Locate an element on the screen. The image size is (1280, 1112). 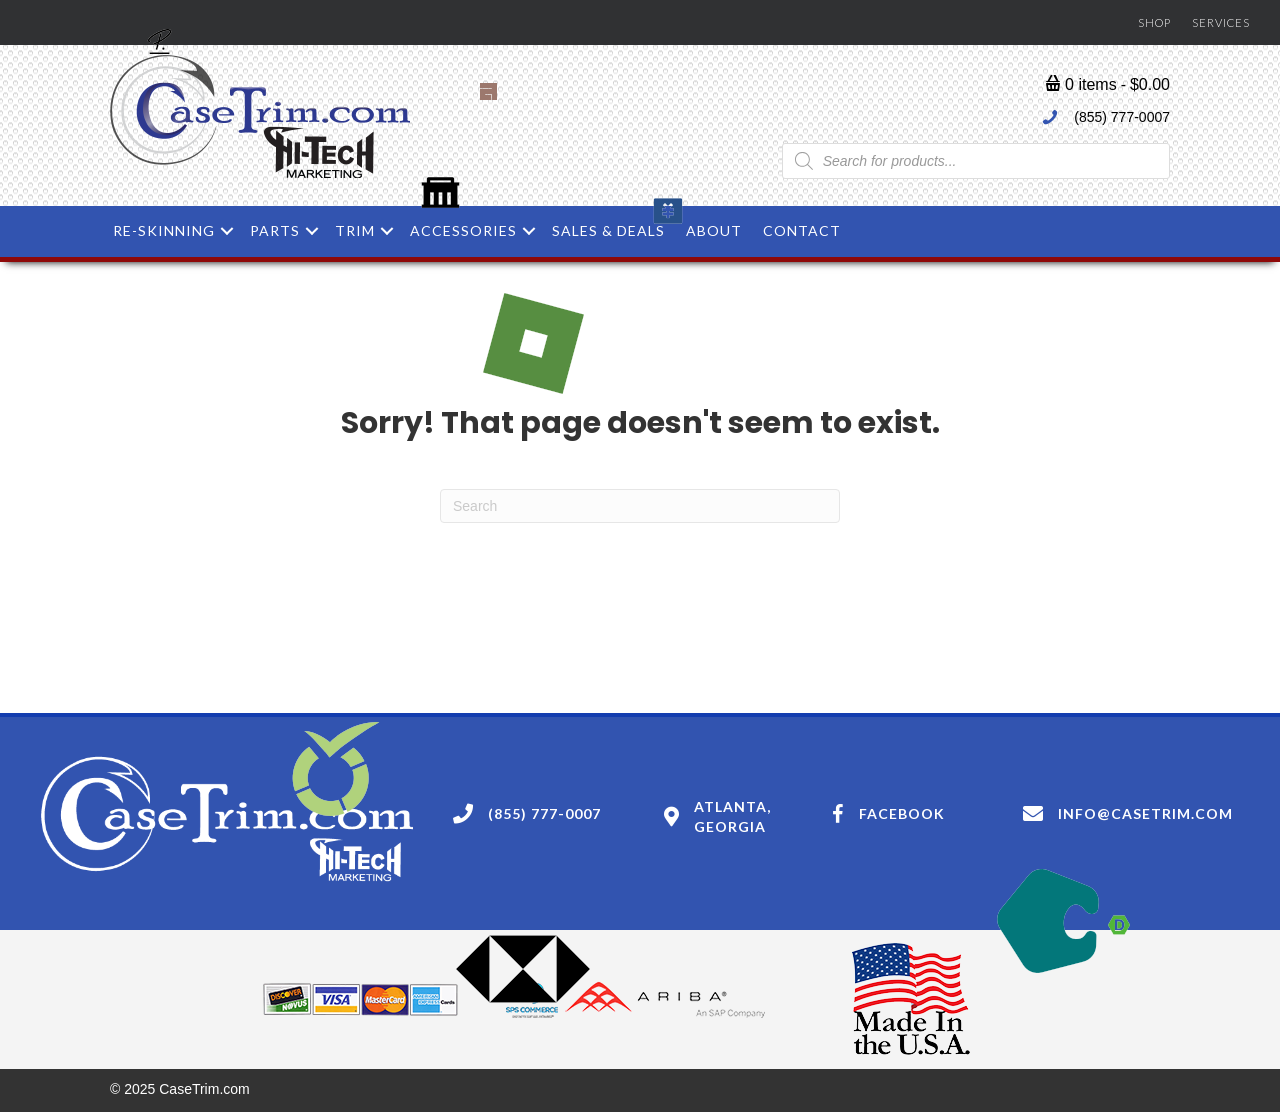
access chinese yuan payment options is located at coordinates (668, 211).